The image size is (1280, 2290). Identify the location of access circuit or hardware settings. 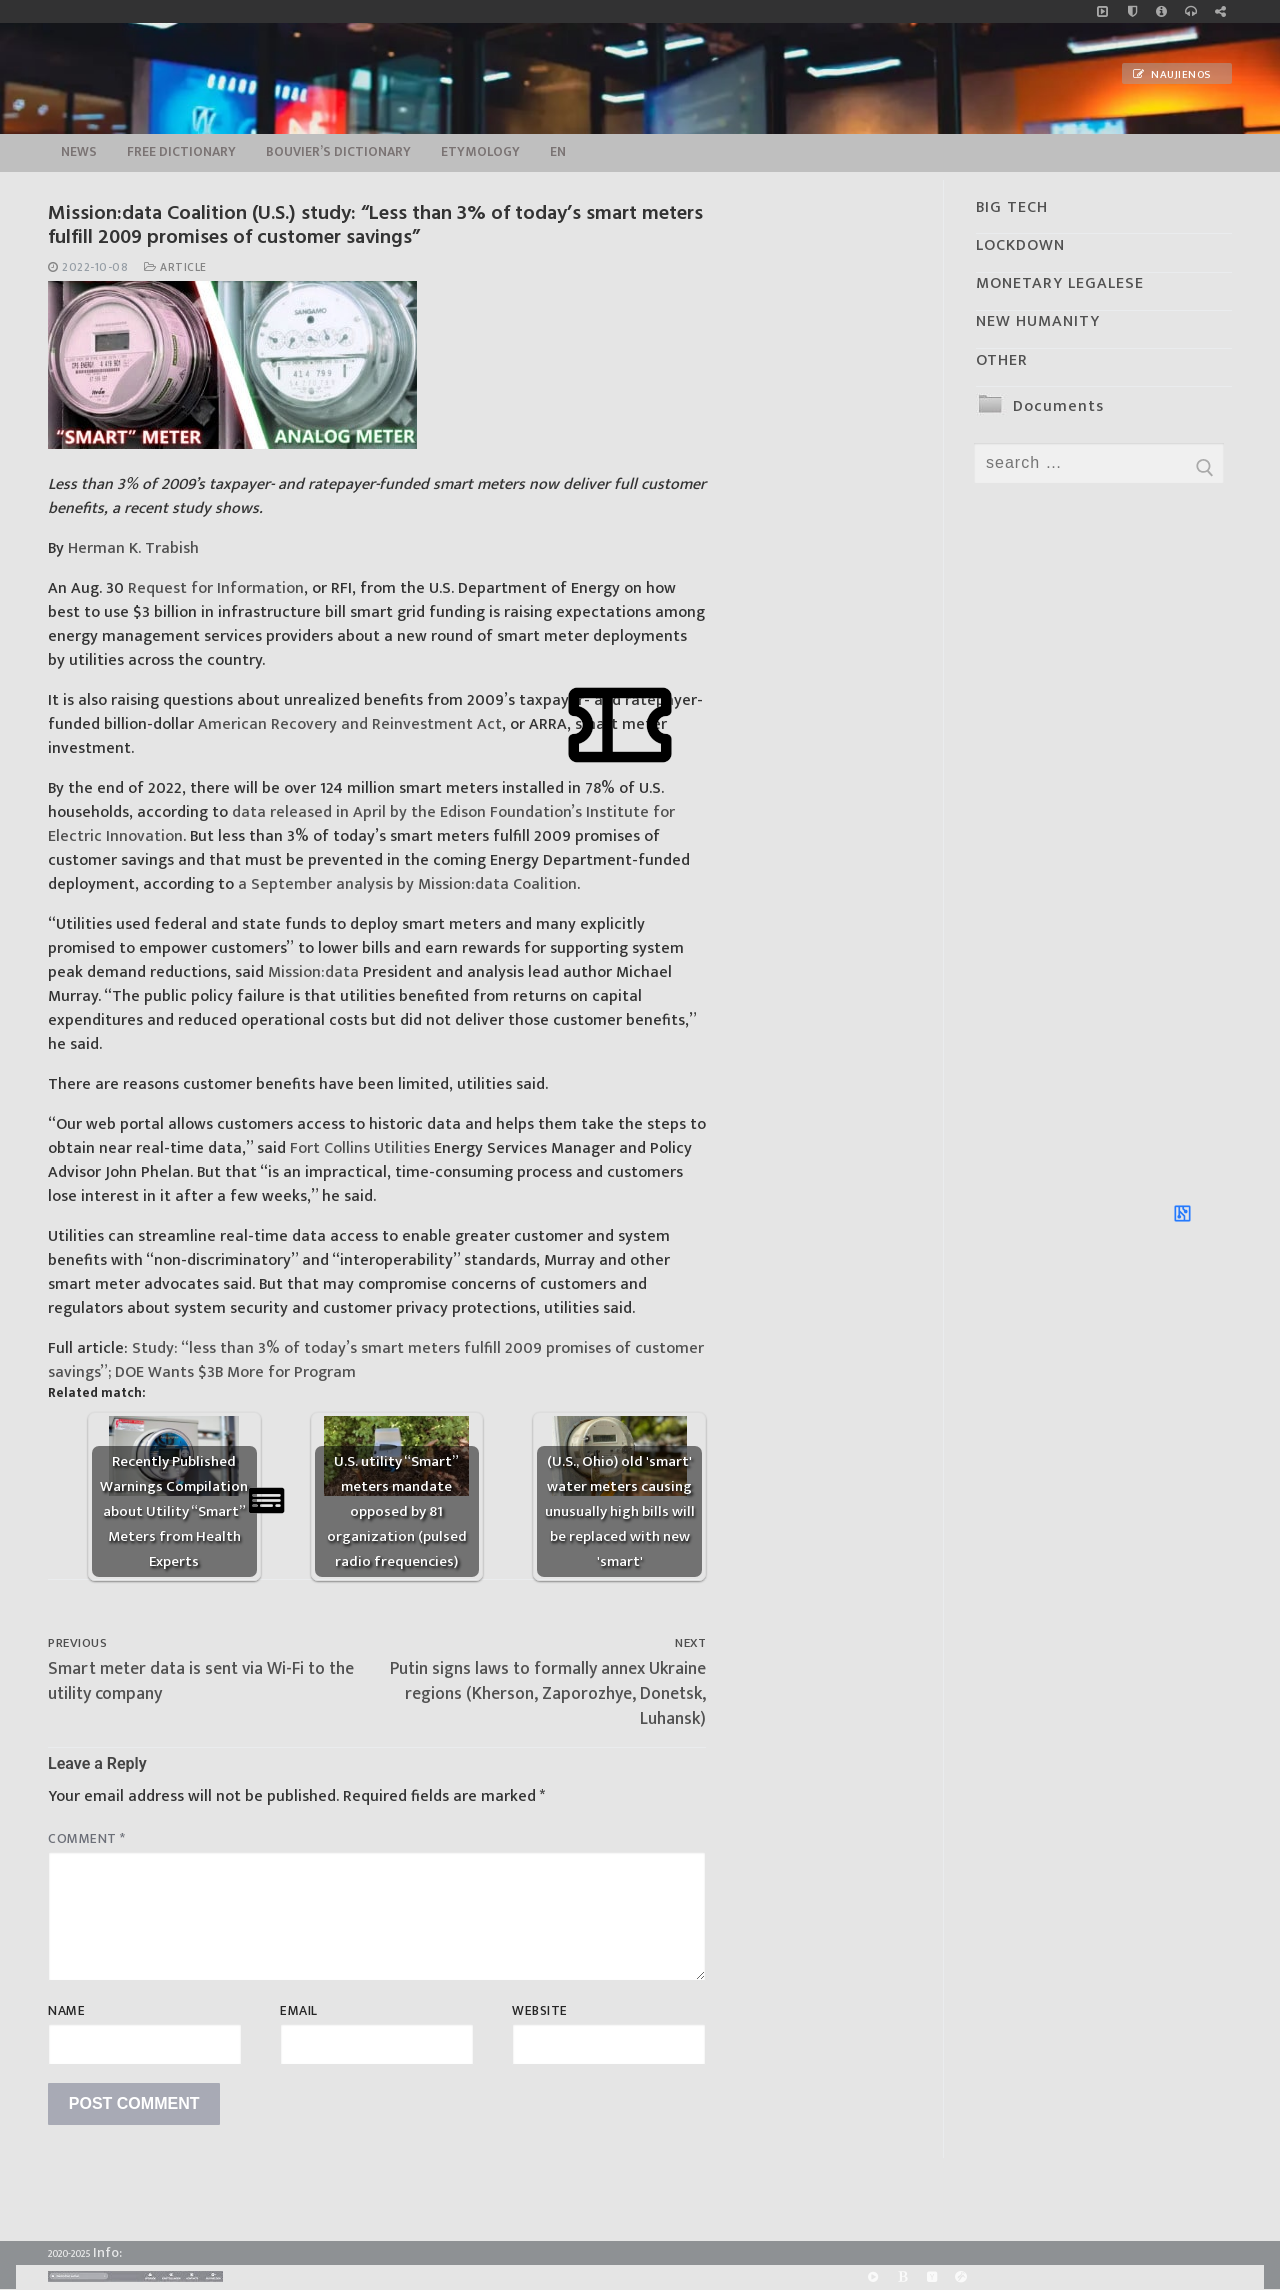
(1182, 1213).